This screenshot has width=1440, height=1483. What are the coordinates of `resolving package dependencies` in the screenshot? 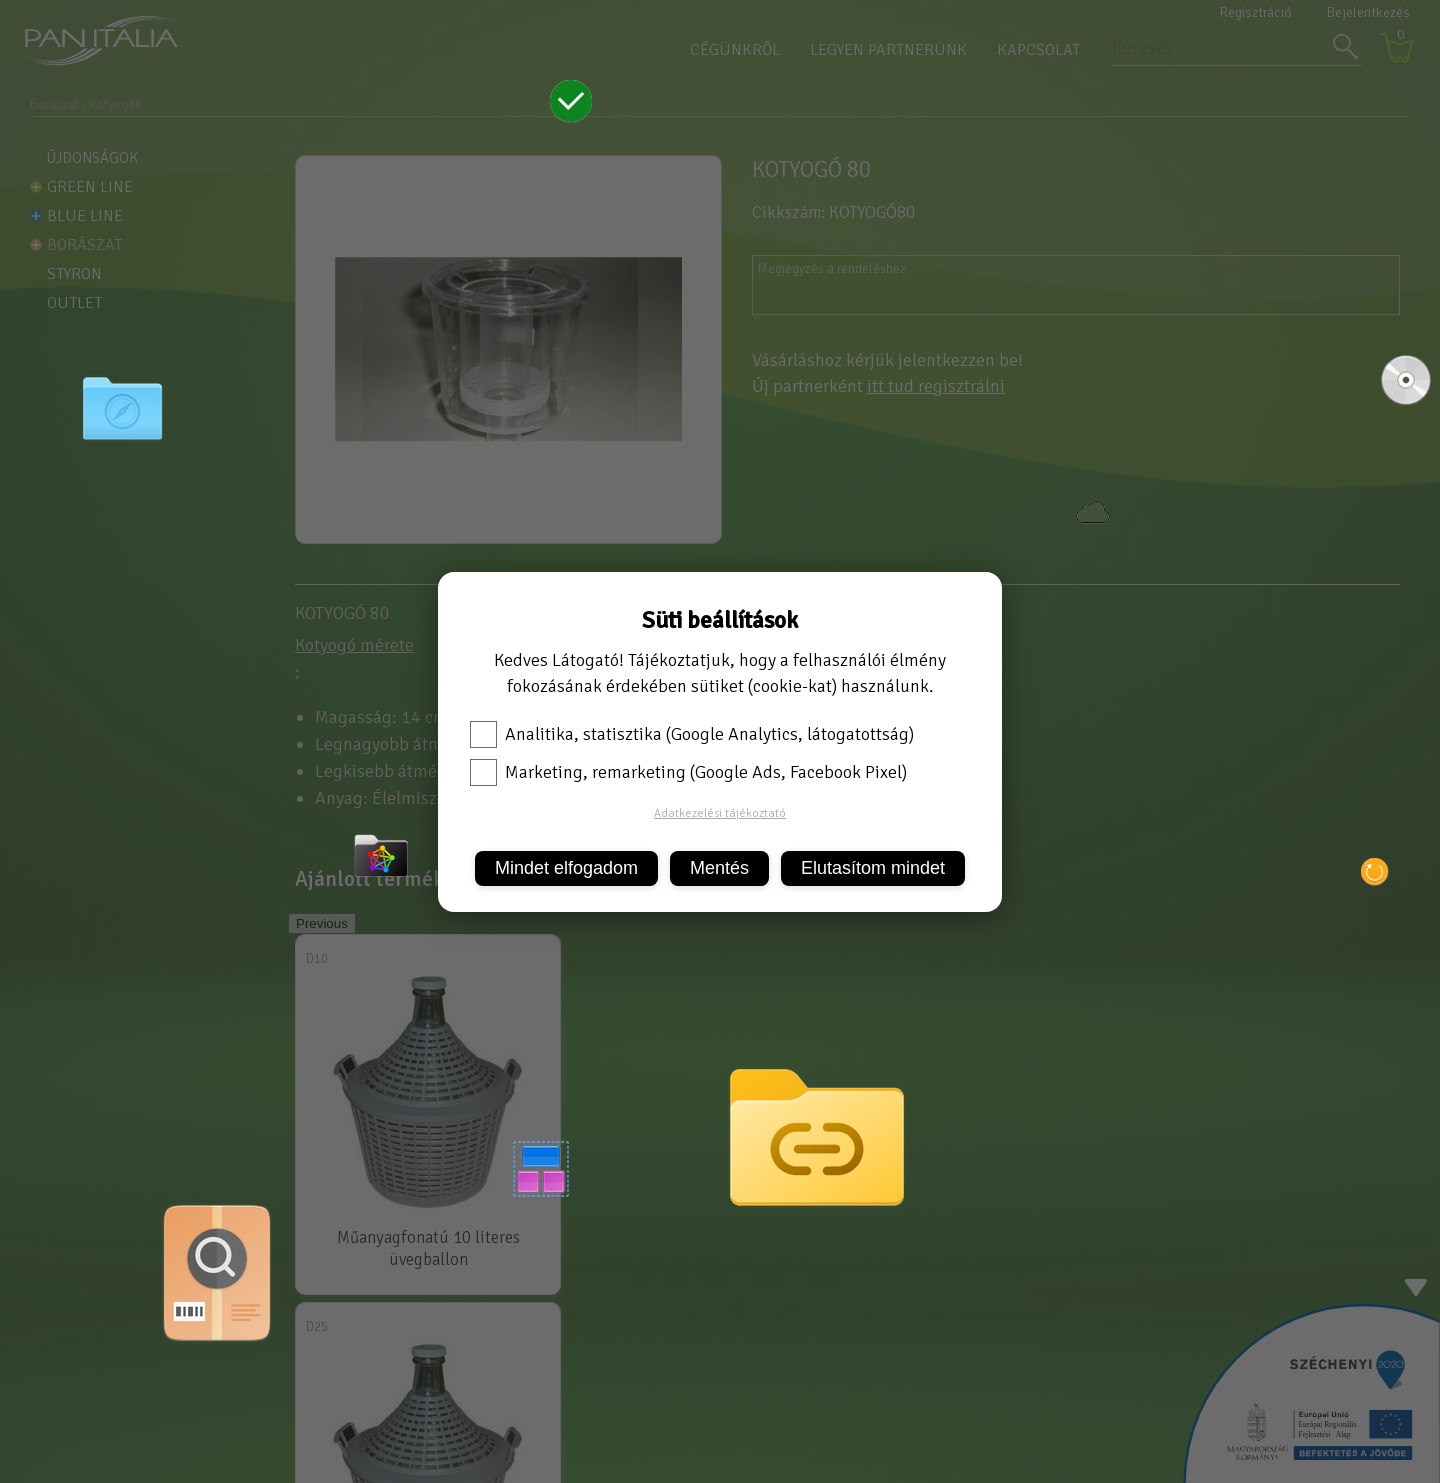 It's located at (217, 1273).